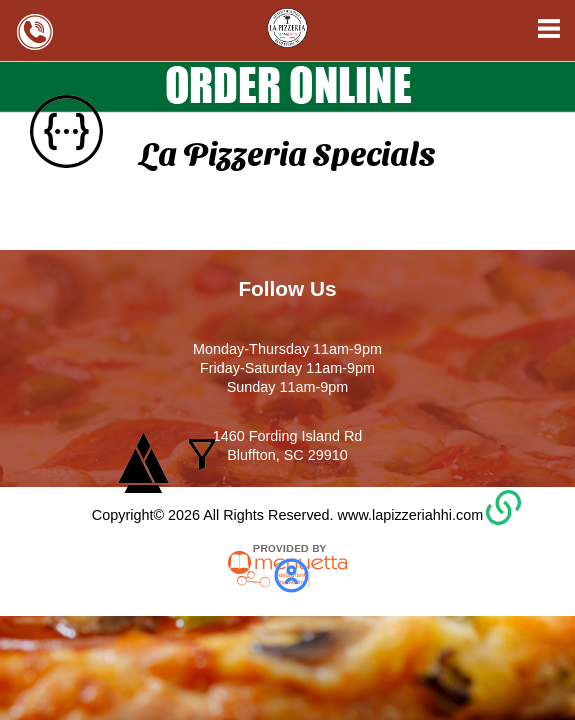 The height and width of the screenshot is (720, 575). I want to click on pino logging library logo, so click(143, 462).